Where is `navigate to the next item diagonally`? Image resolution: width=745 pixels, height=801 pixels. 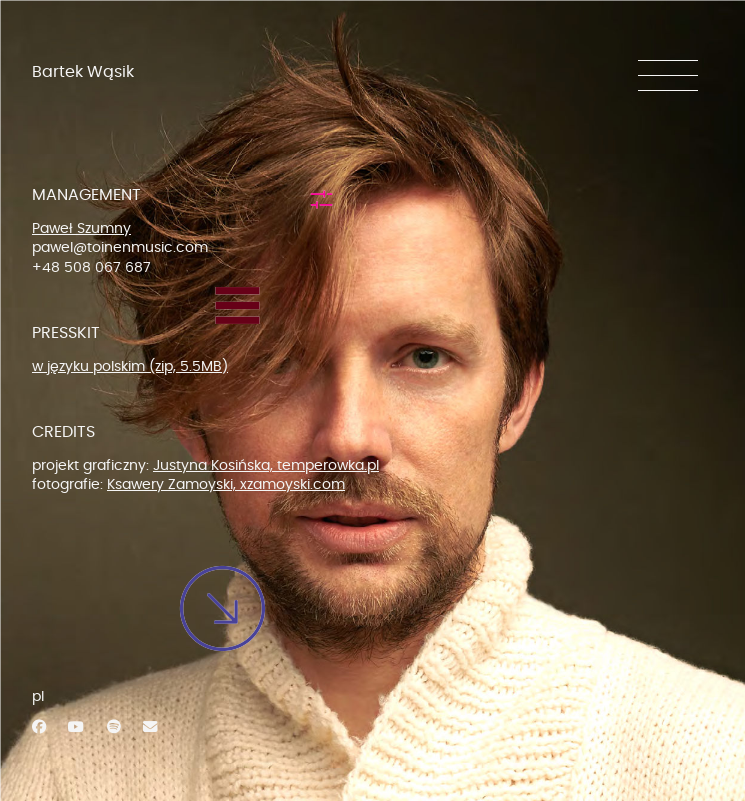 navigate to the next item diagonally is located at coordinates (222, 608).